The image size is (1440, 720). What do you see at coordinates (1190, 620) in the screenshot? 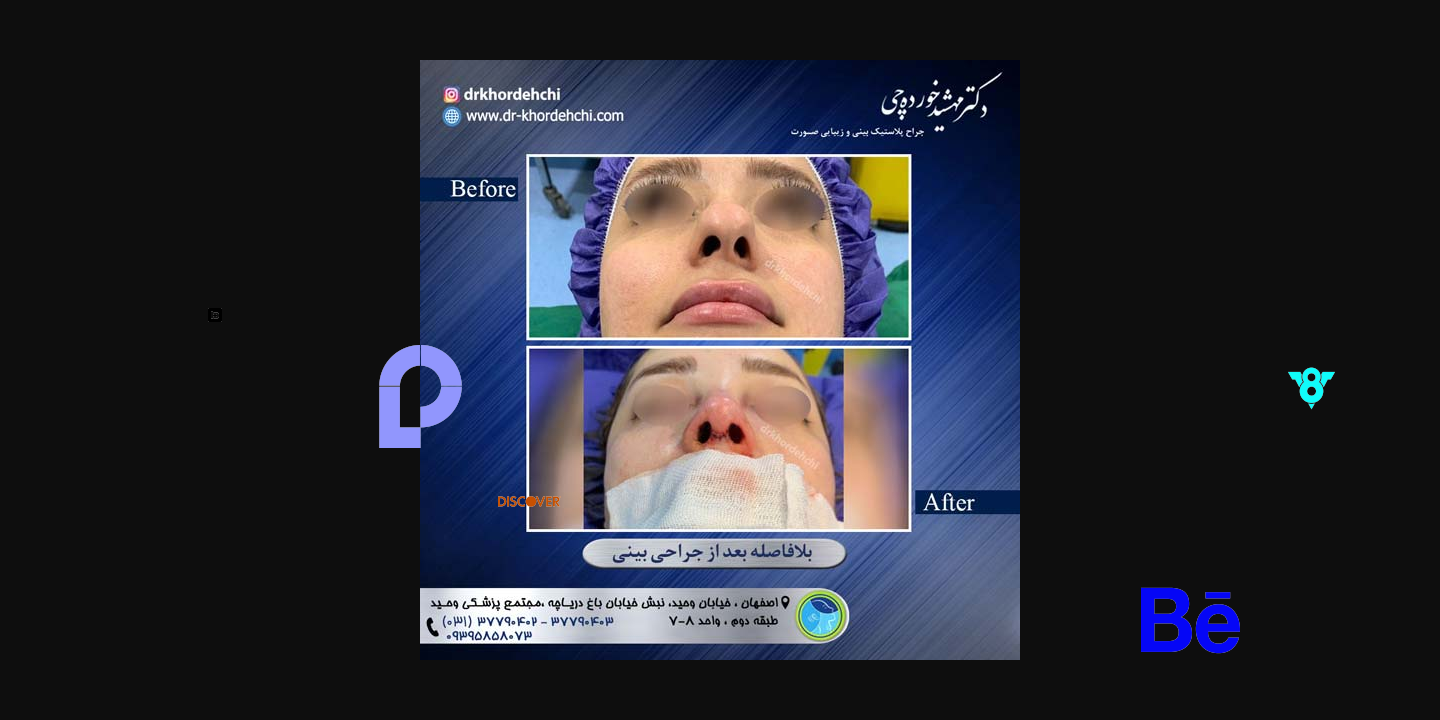
I see `visit behance portfolio` at bounding box center [1190, 620].